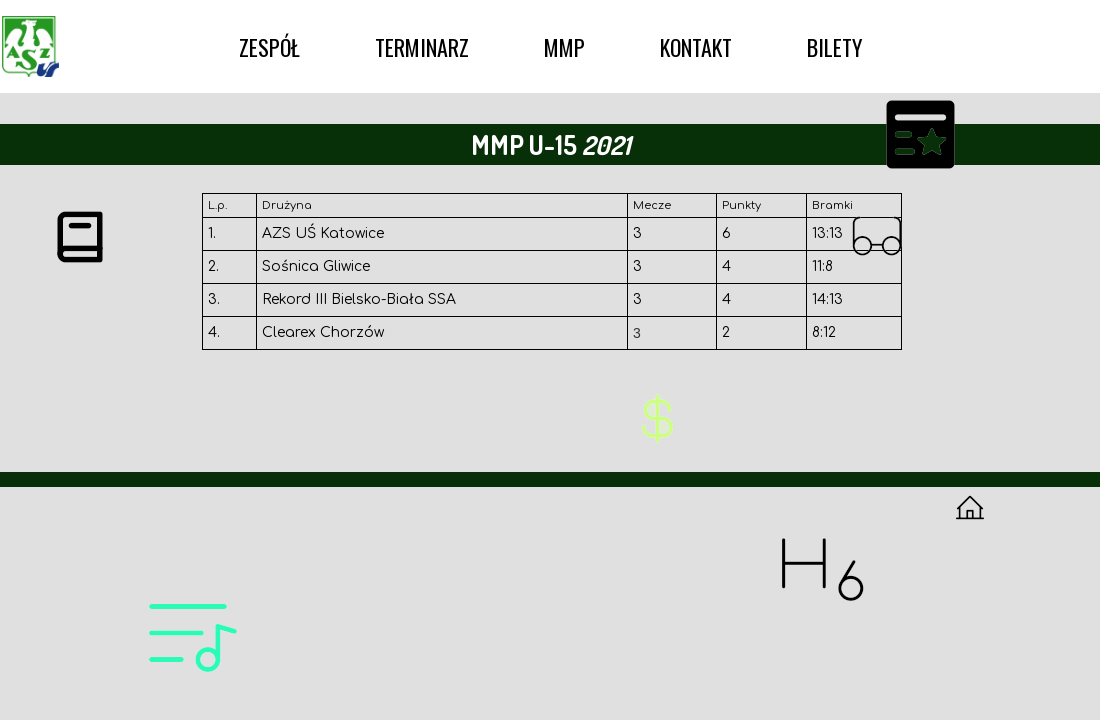 The height and width of the screenshot is (720, 1100). Describe the element at coordinates (188, 633) in the screenshot. I see `view your playlist` at that location.